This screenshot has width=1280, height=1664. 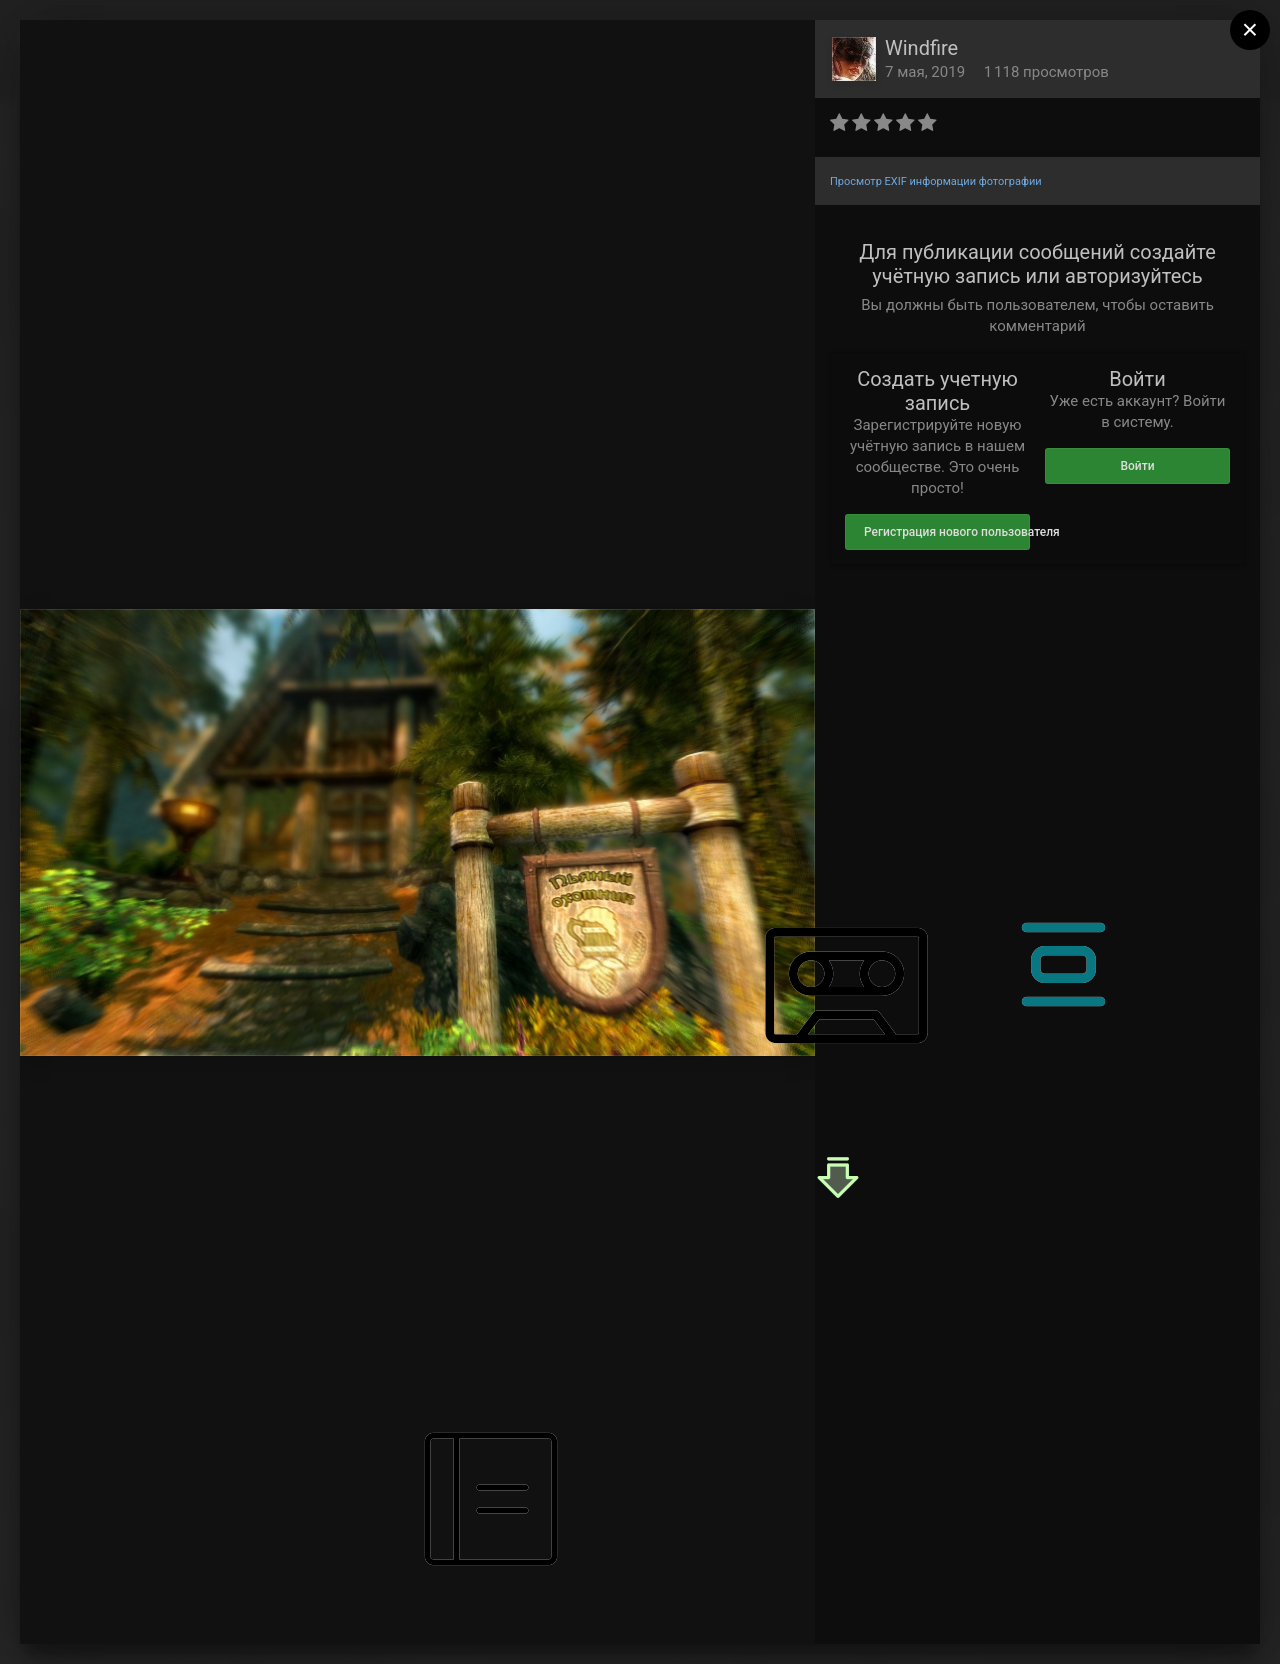 What do you see at coordinates (846, 985) in the screenshot?
I see `access audio recordings or voice memos` at bounding box center [846, 985].